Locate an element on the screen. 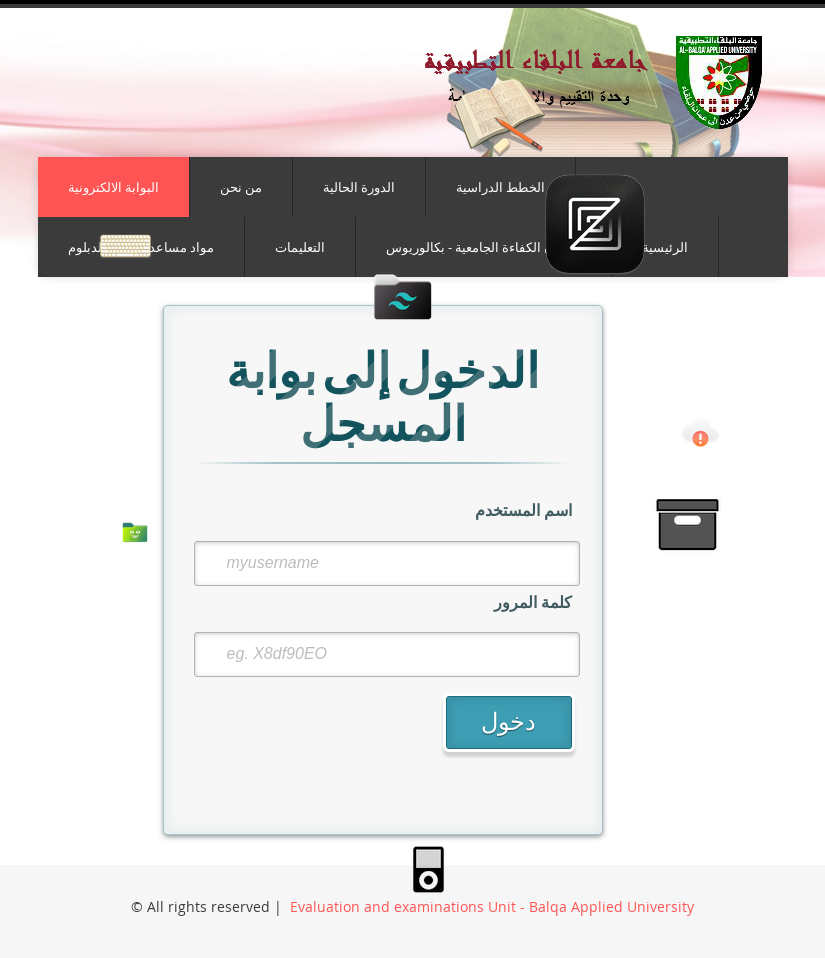 The height and width of the screenshot is (958, 825). access connected iPod Classic device is located at coordinates (428, 869).